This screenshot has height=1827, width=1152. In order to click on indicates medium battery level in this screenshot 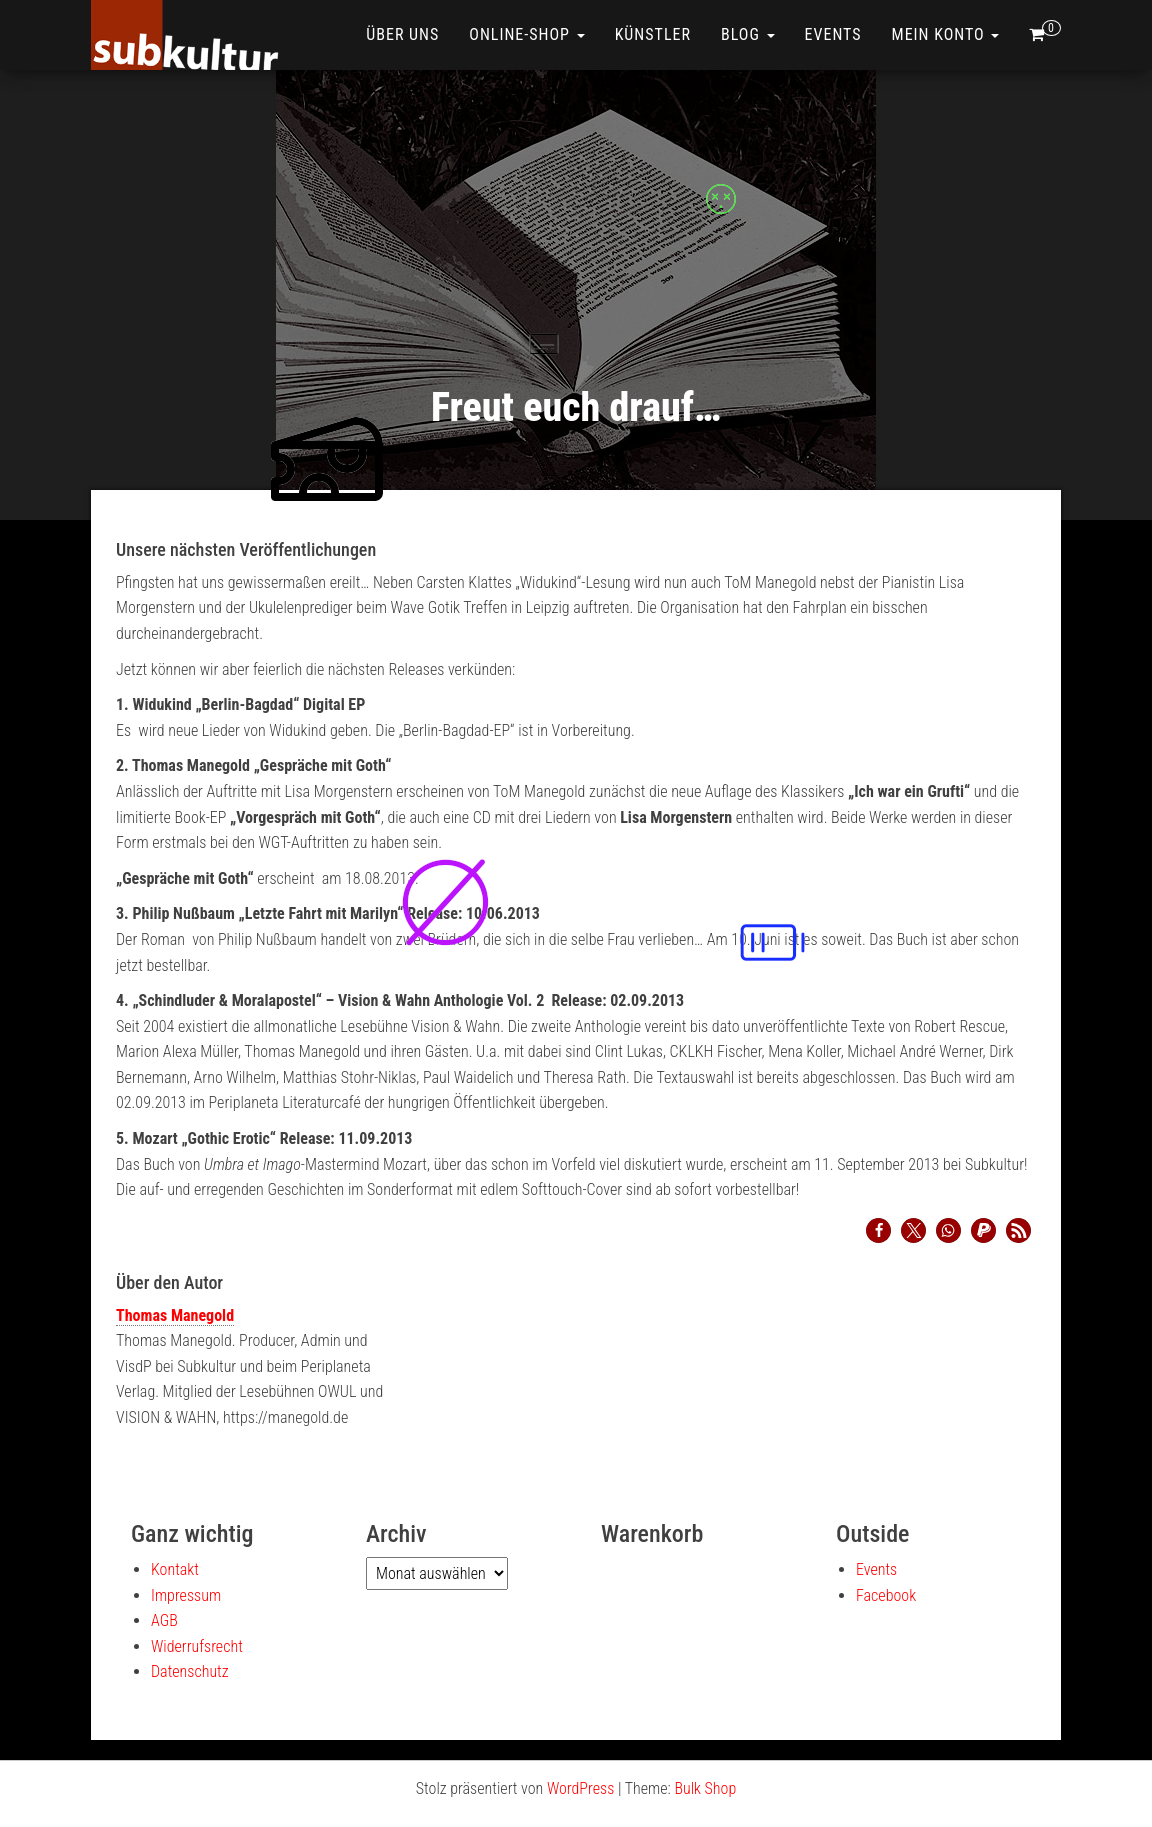, I will do `click(771, 942)`.